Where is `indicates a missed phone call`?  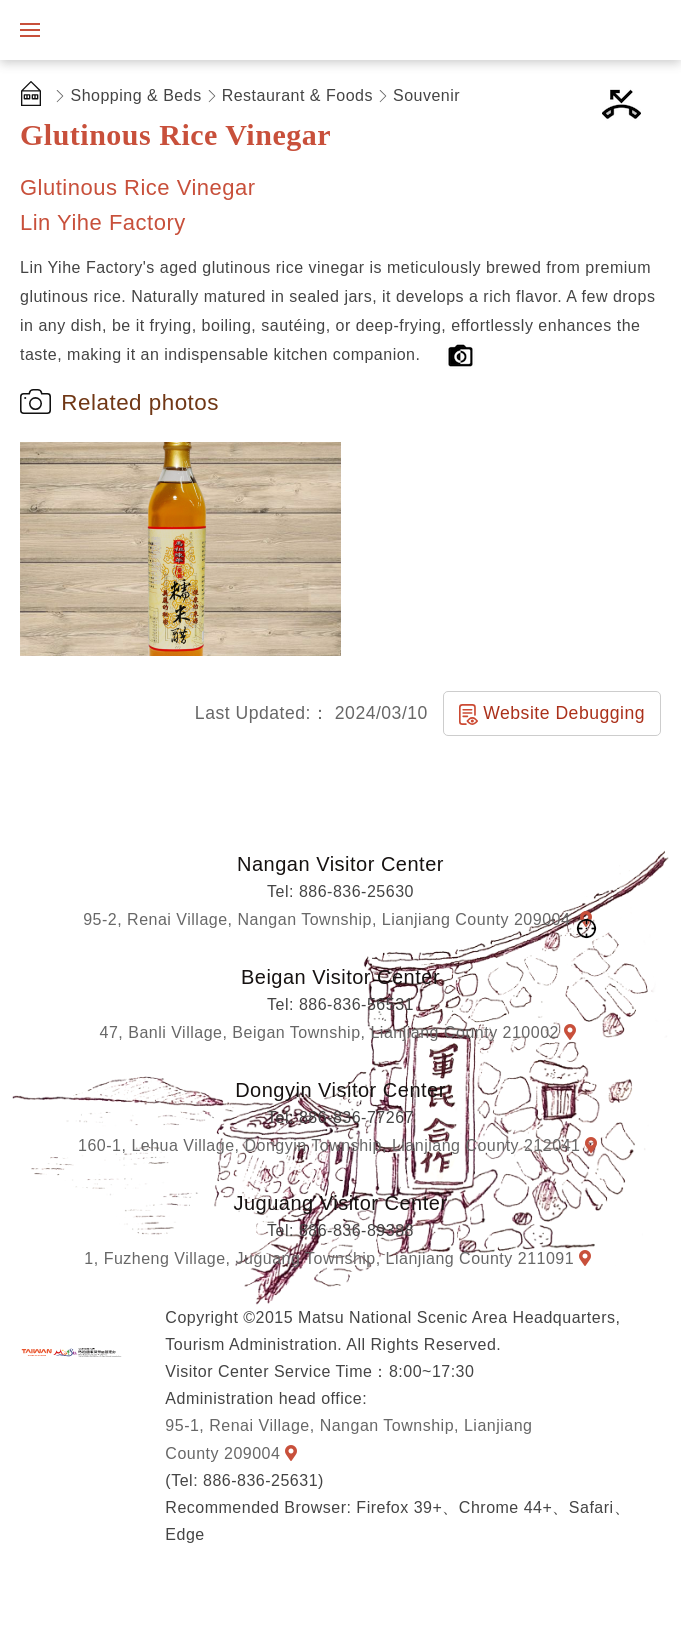 indicates a missed phone call is located at coordinates (621, 104).